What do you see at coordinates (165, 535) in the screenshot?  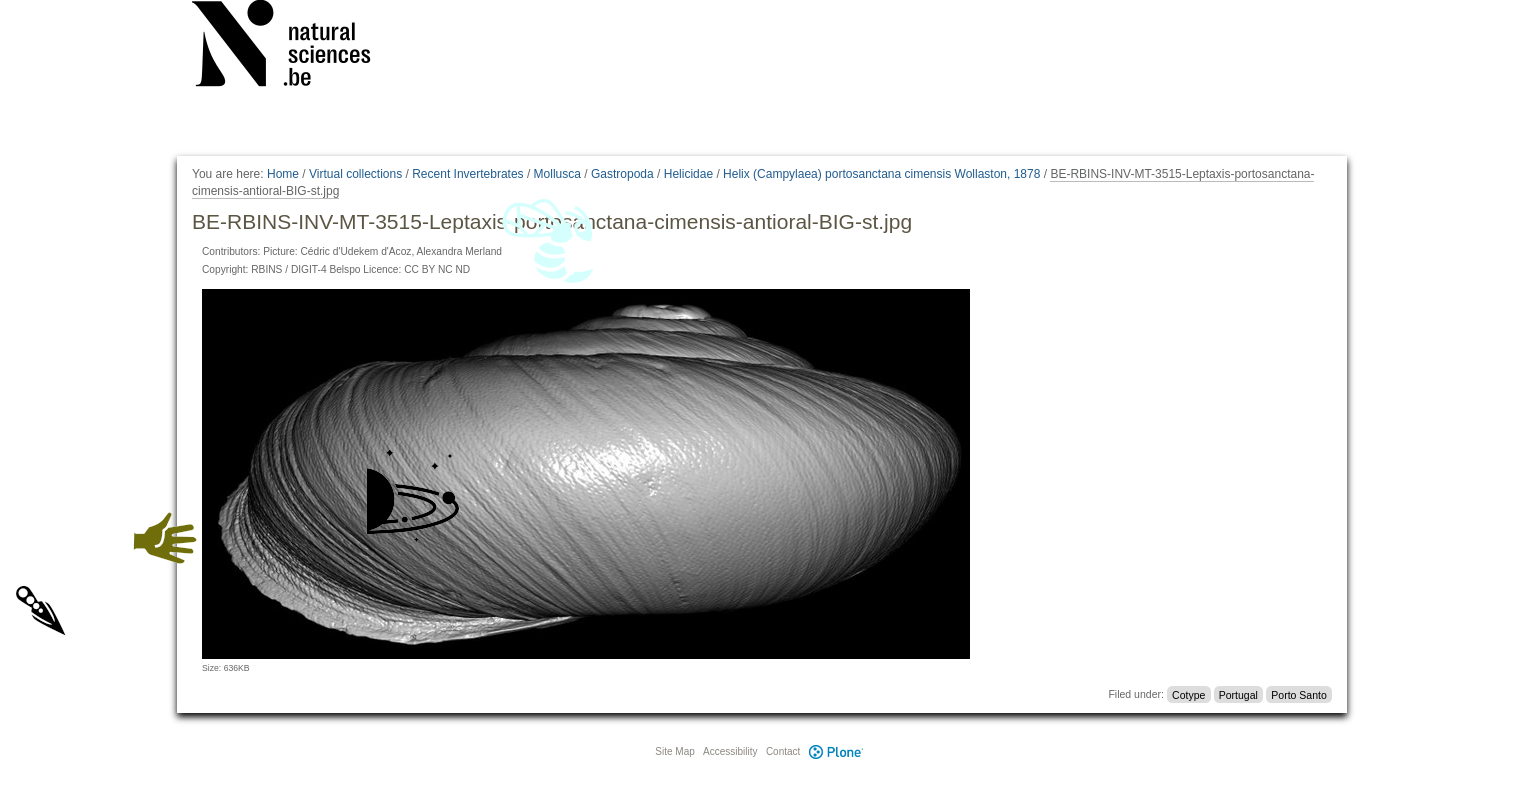 I see `play hand gesture in a game (paper in rock-paper-scissors)` at bounding box center [165, 535].